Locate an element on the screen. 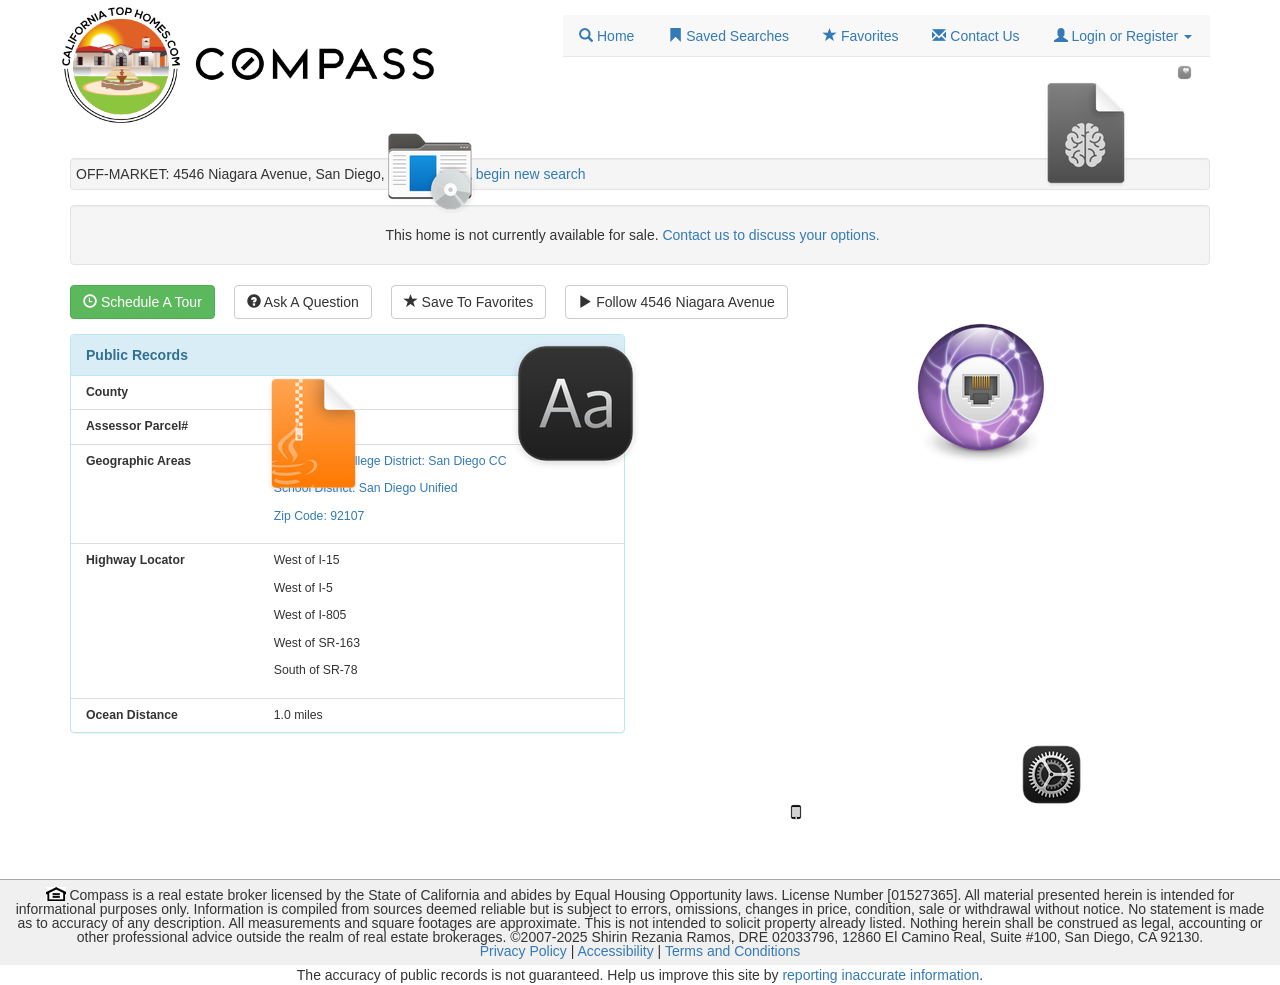  a DICOM medical imaging file is located at coordinates (1086, 133).